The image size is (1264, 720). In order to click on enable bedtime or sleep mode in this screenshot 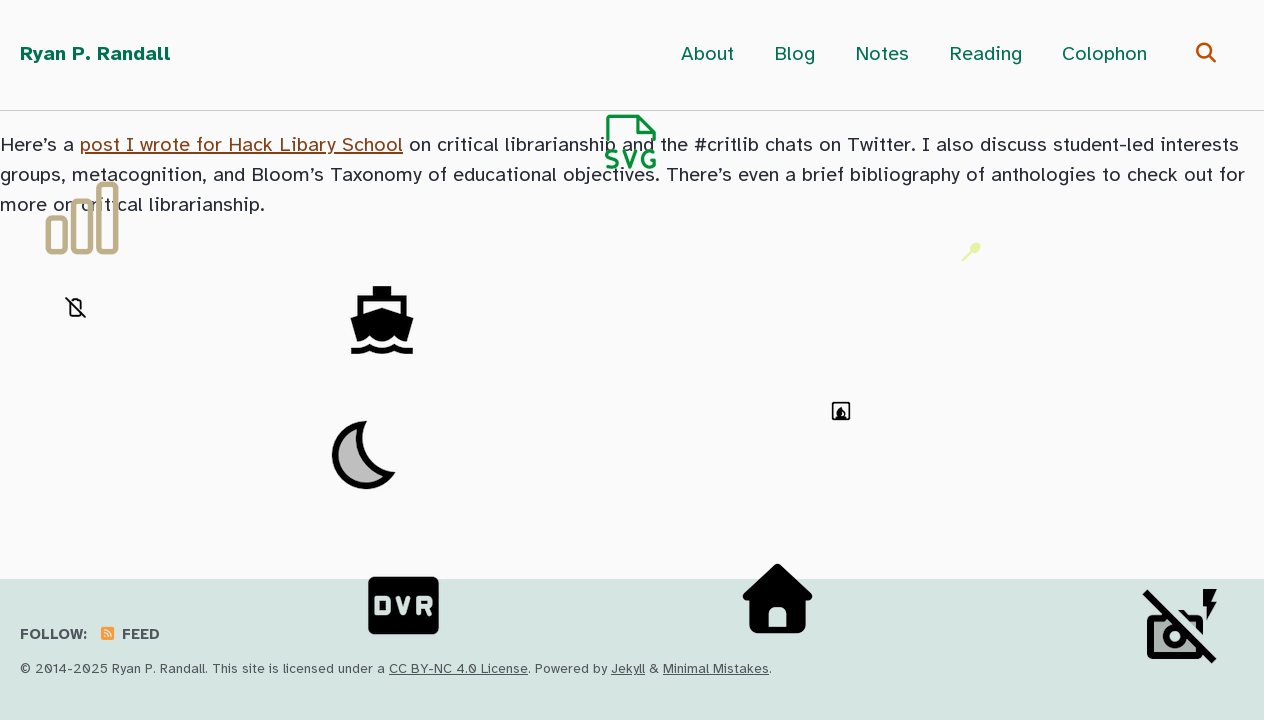, I will do `click(366, 455)`.